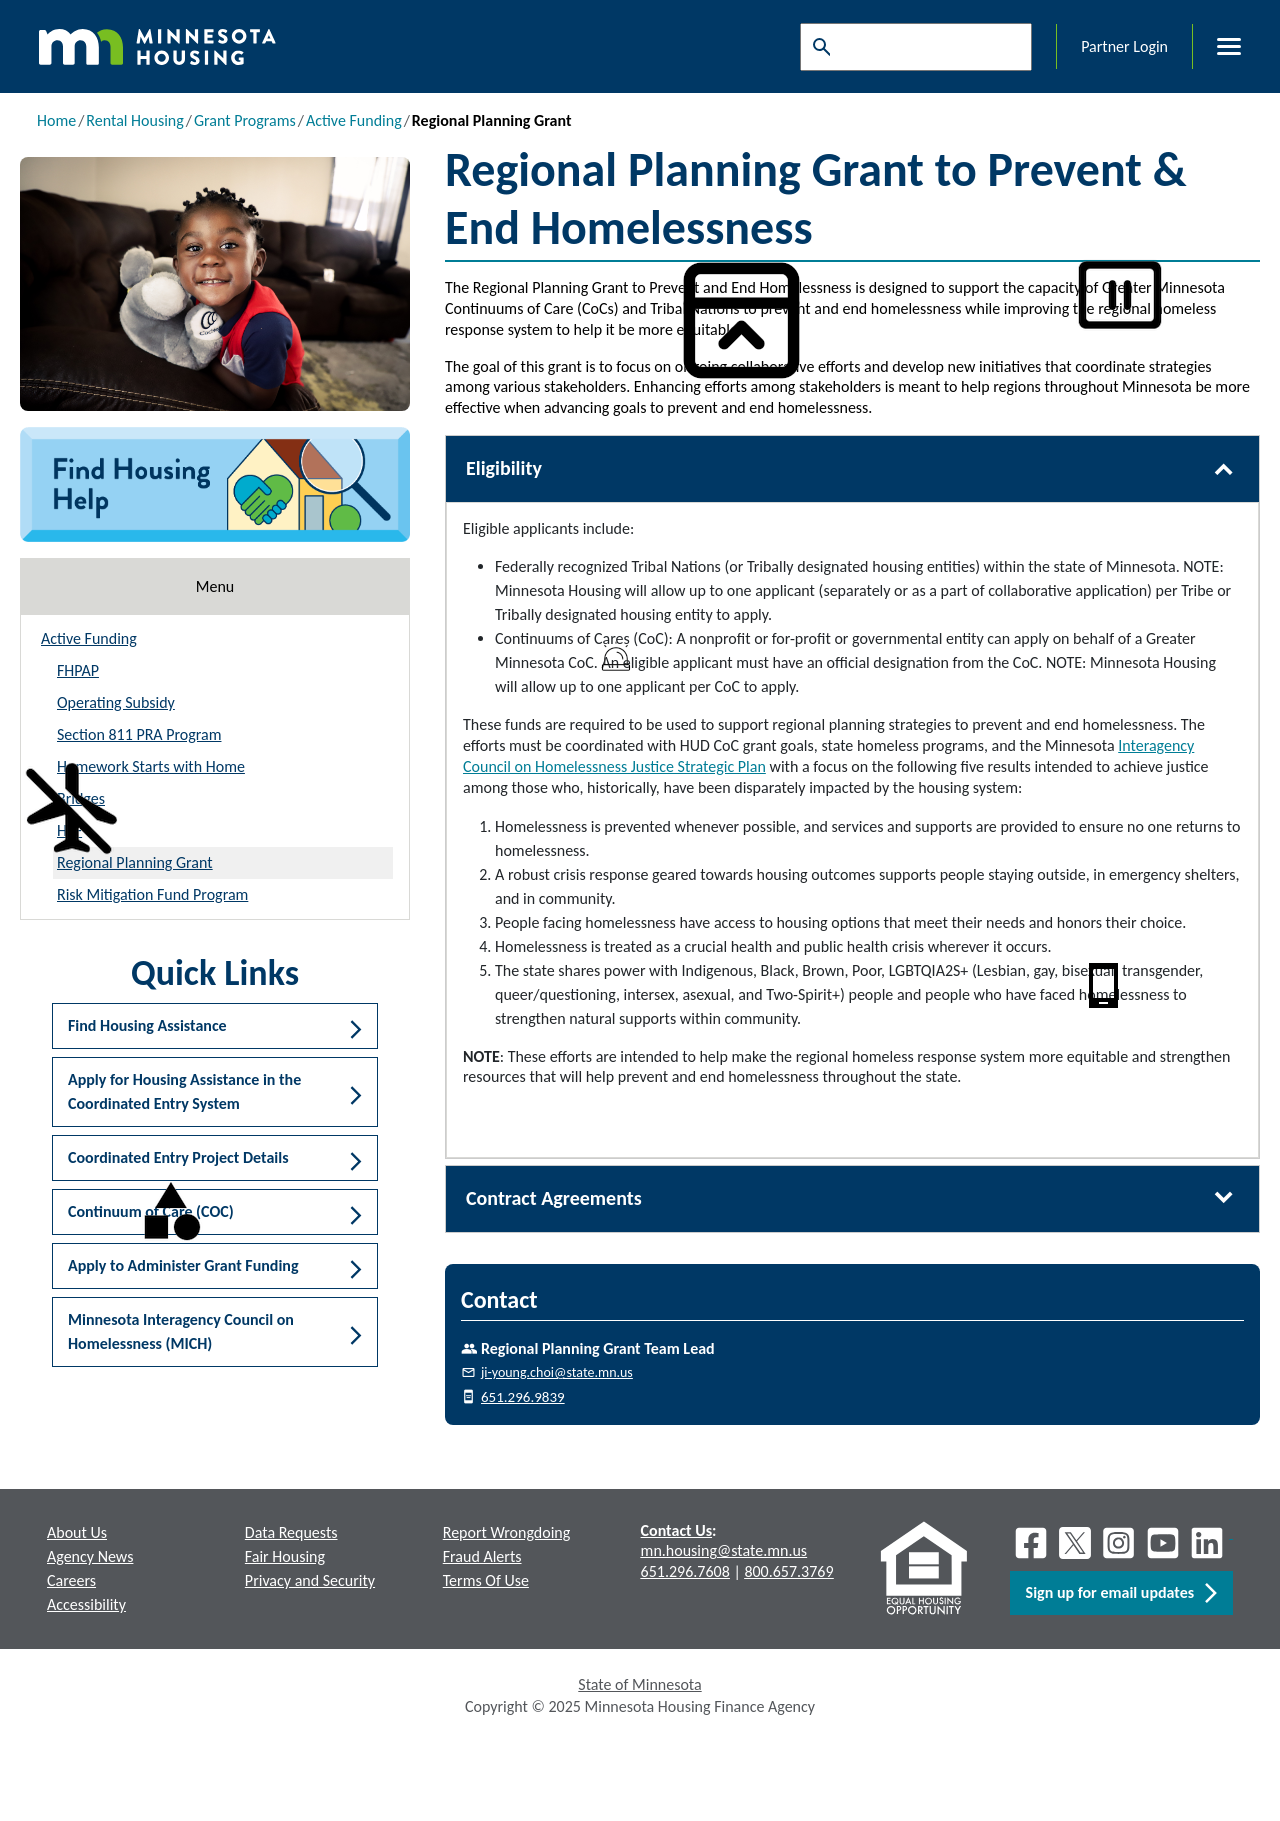 This screenshot has width=1280, height=1821. Describe the element at coordinates (616, 659) in the screenshot. I see `indicates an active alert or warning` at that location.